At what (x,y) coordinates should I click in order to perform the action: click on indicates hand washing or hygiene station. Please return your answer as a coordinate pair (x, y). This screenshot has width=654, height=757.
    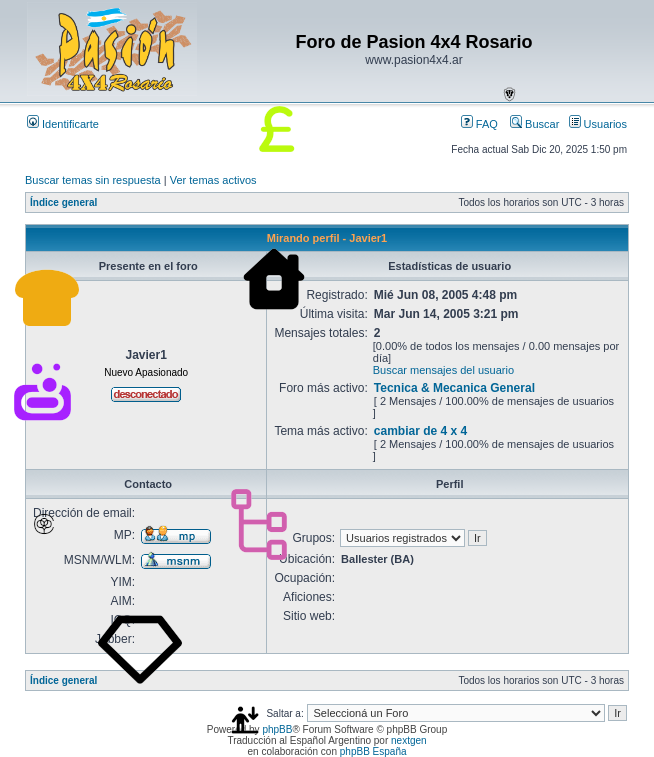
    Looking at the image, I should click on (42, 395).